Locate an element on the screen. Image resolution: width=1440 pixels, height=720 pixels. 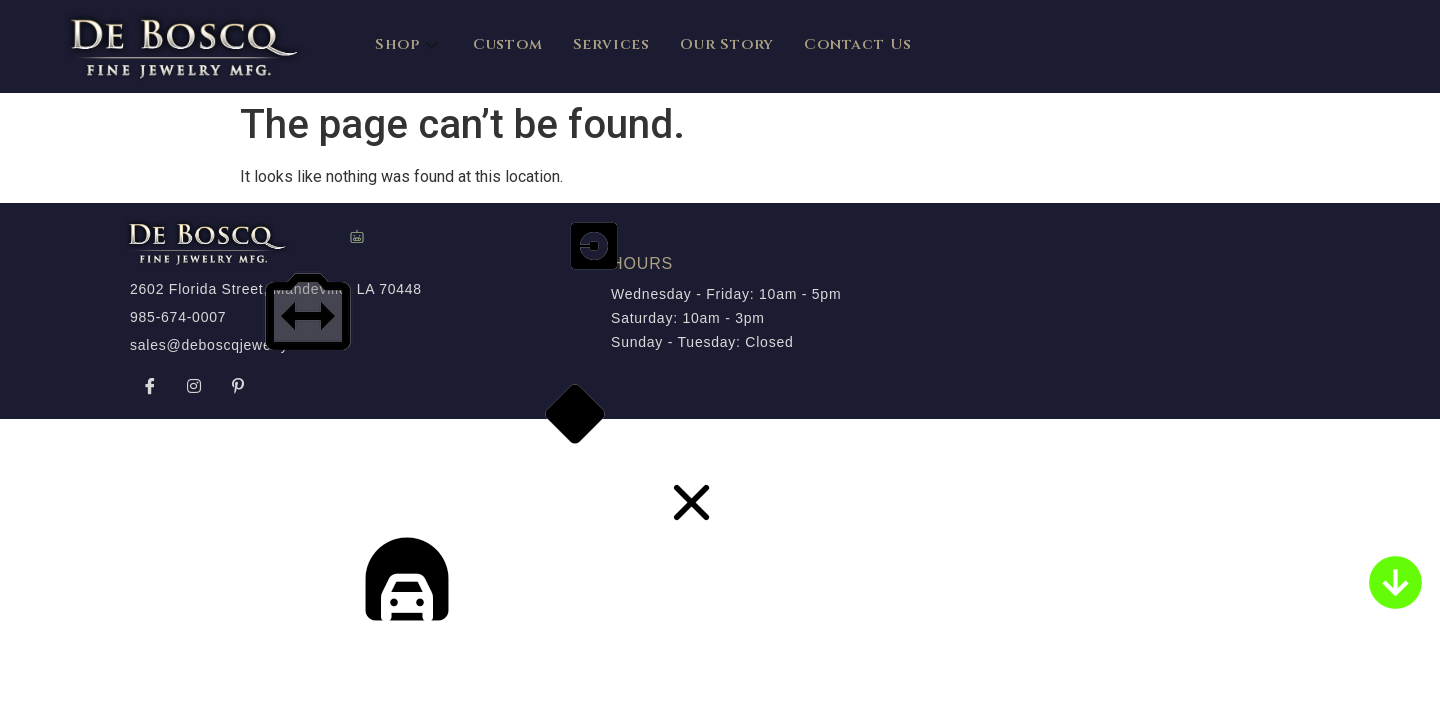
indicates premium or pro membership status is located at coordinates (575, 414).